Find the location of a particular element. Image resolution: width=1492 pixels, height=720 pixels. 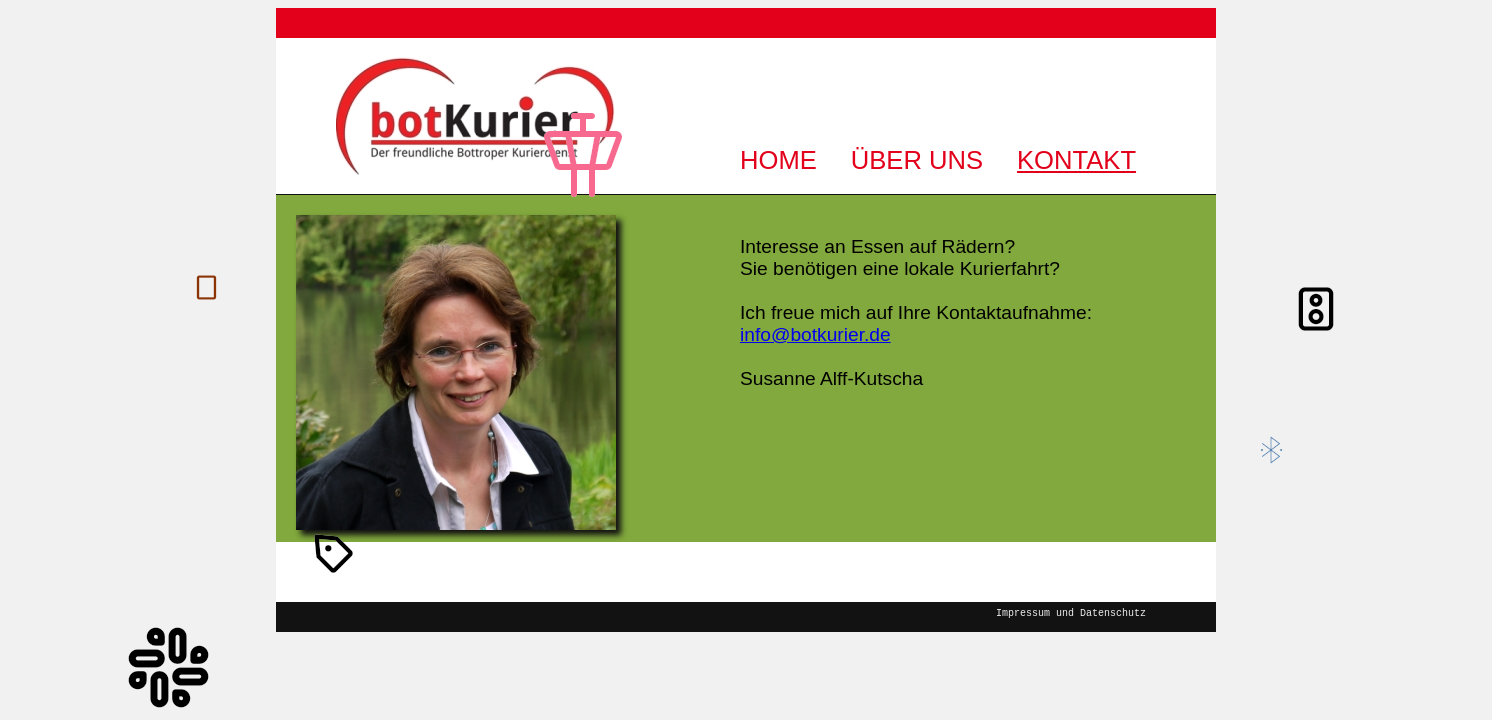

adjust audio or speaker settings is located at coordinates (1316, 309).